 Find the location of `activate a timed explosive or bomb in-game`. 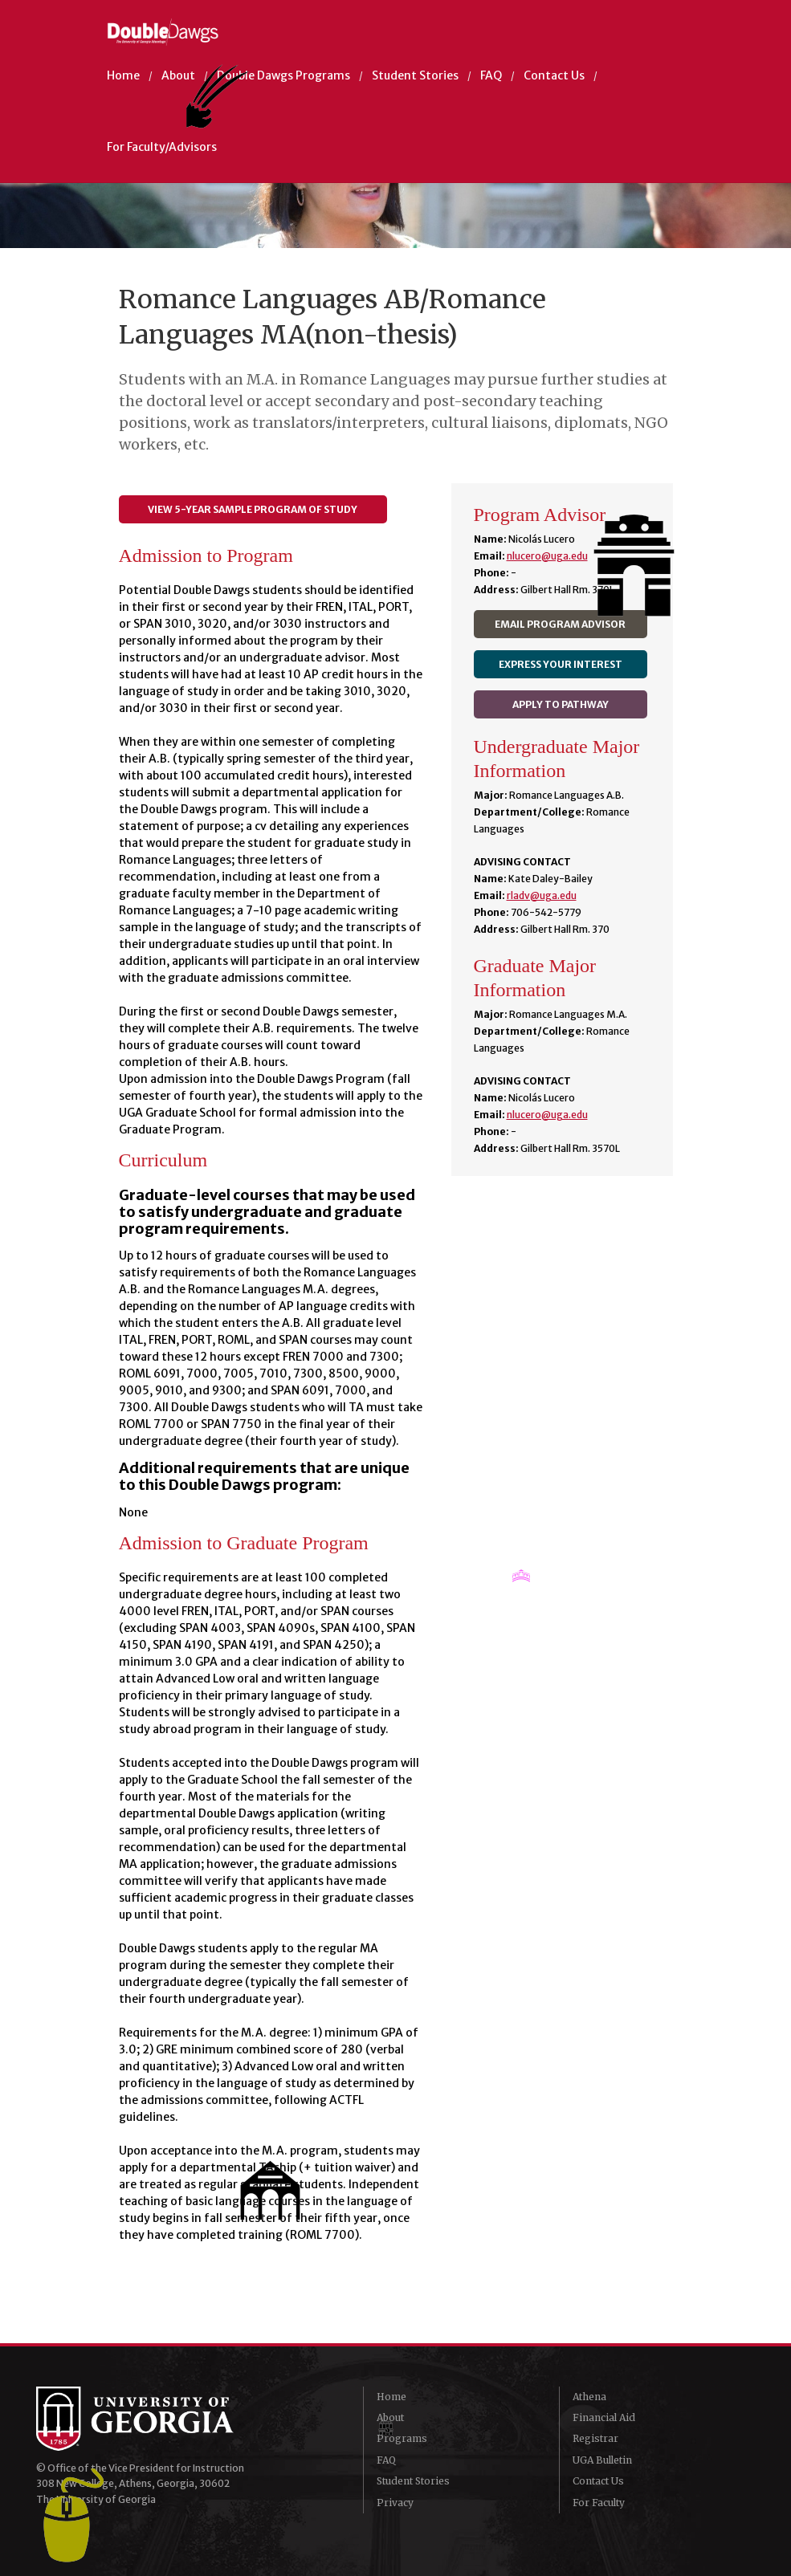

activate a timed explosive or bomb in-game is located at coordinates (385, 2427).